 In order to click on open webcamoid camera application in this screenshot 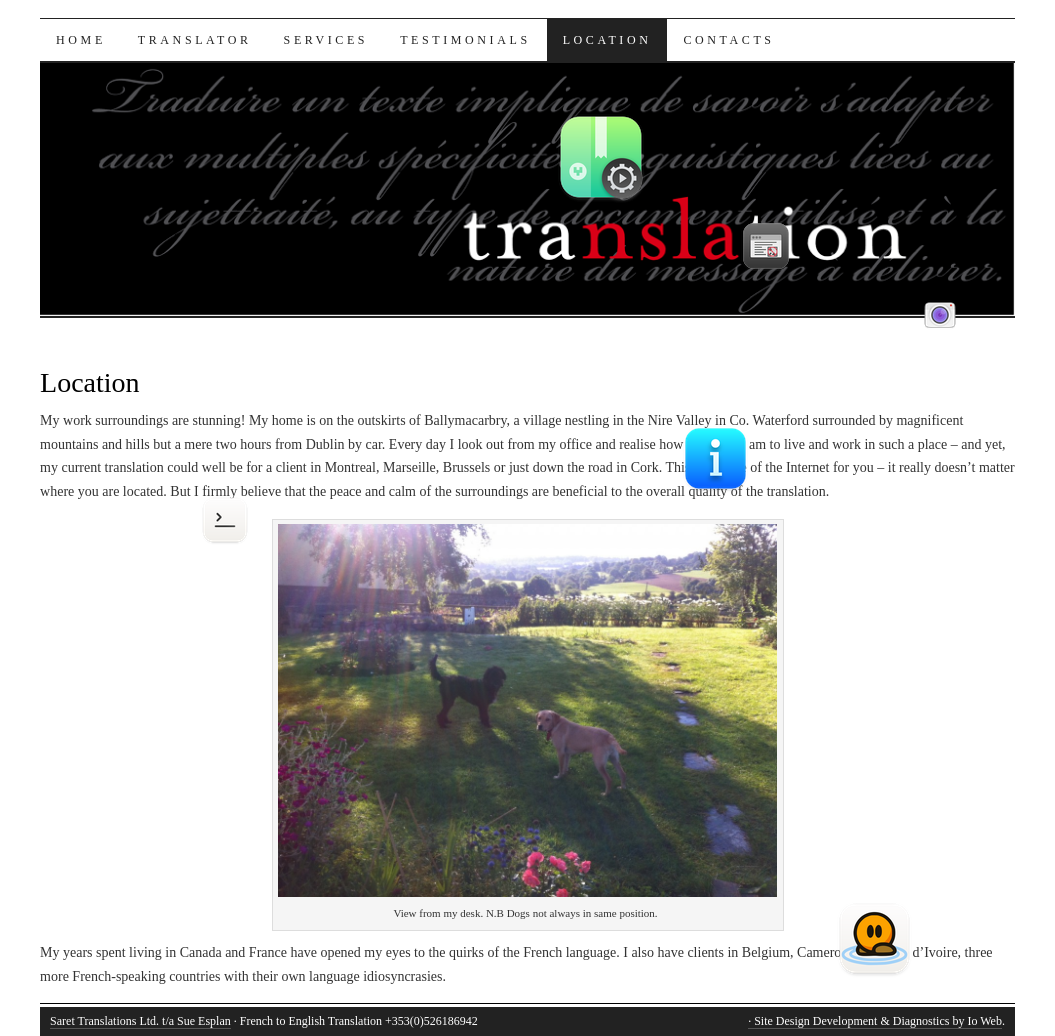, I will do `click(940, 315)`.